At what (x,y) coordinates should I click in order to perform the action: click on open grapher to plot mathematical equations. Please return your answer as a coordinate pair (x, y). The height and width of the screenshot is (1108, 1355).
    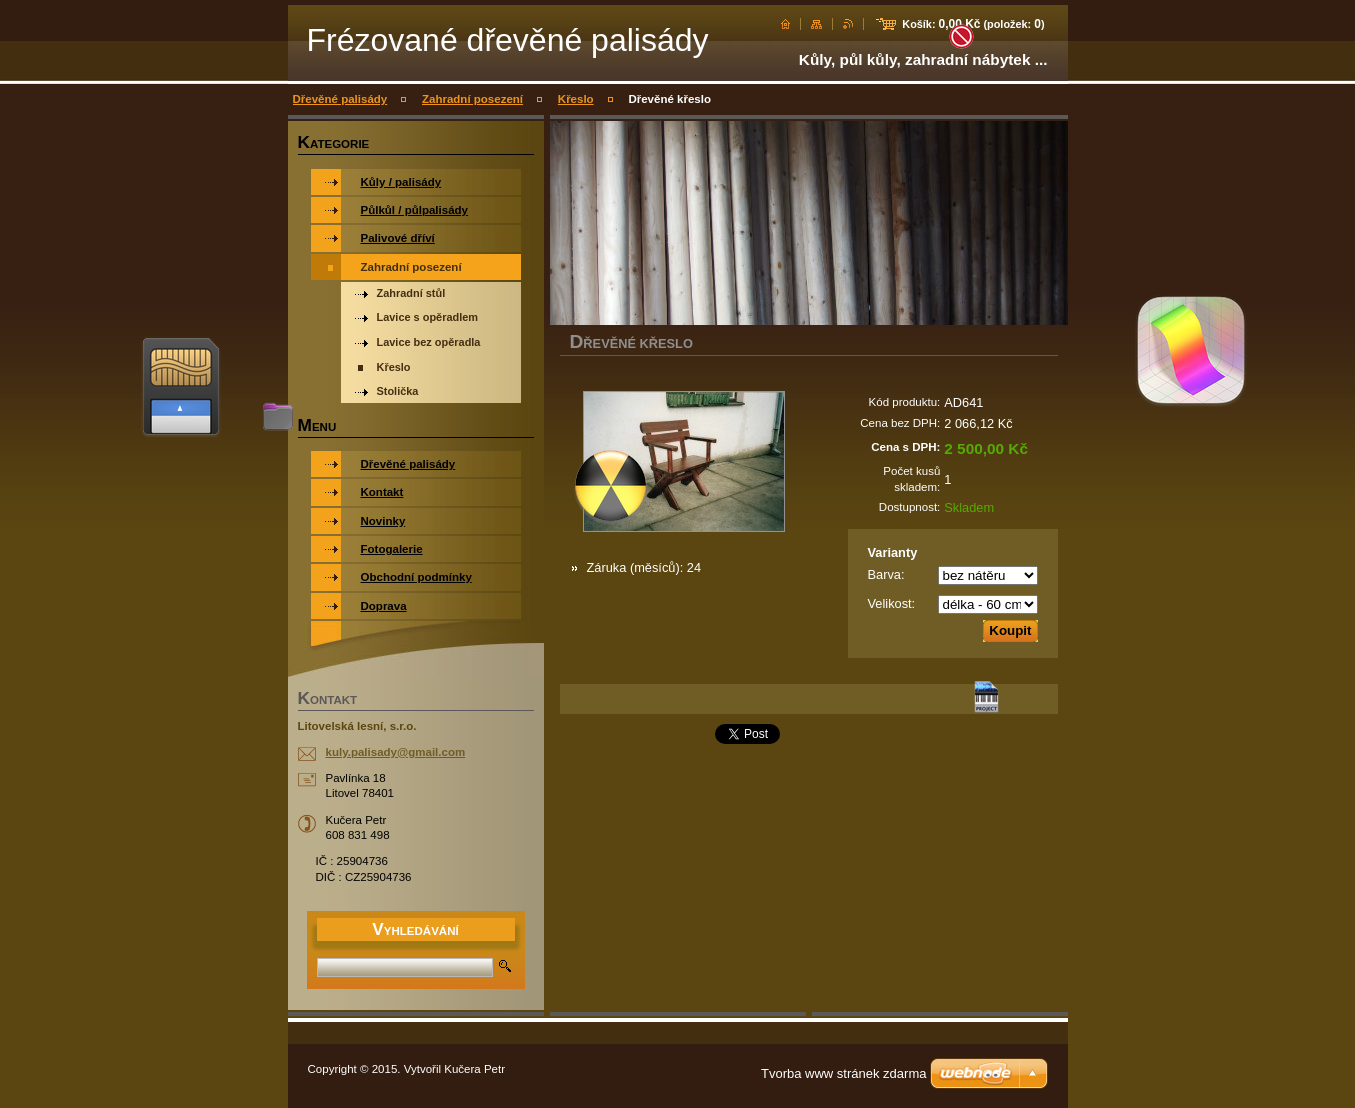
    Looking at the image, I should click on (1191, 350).